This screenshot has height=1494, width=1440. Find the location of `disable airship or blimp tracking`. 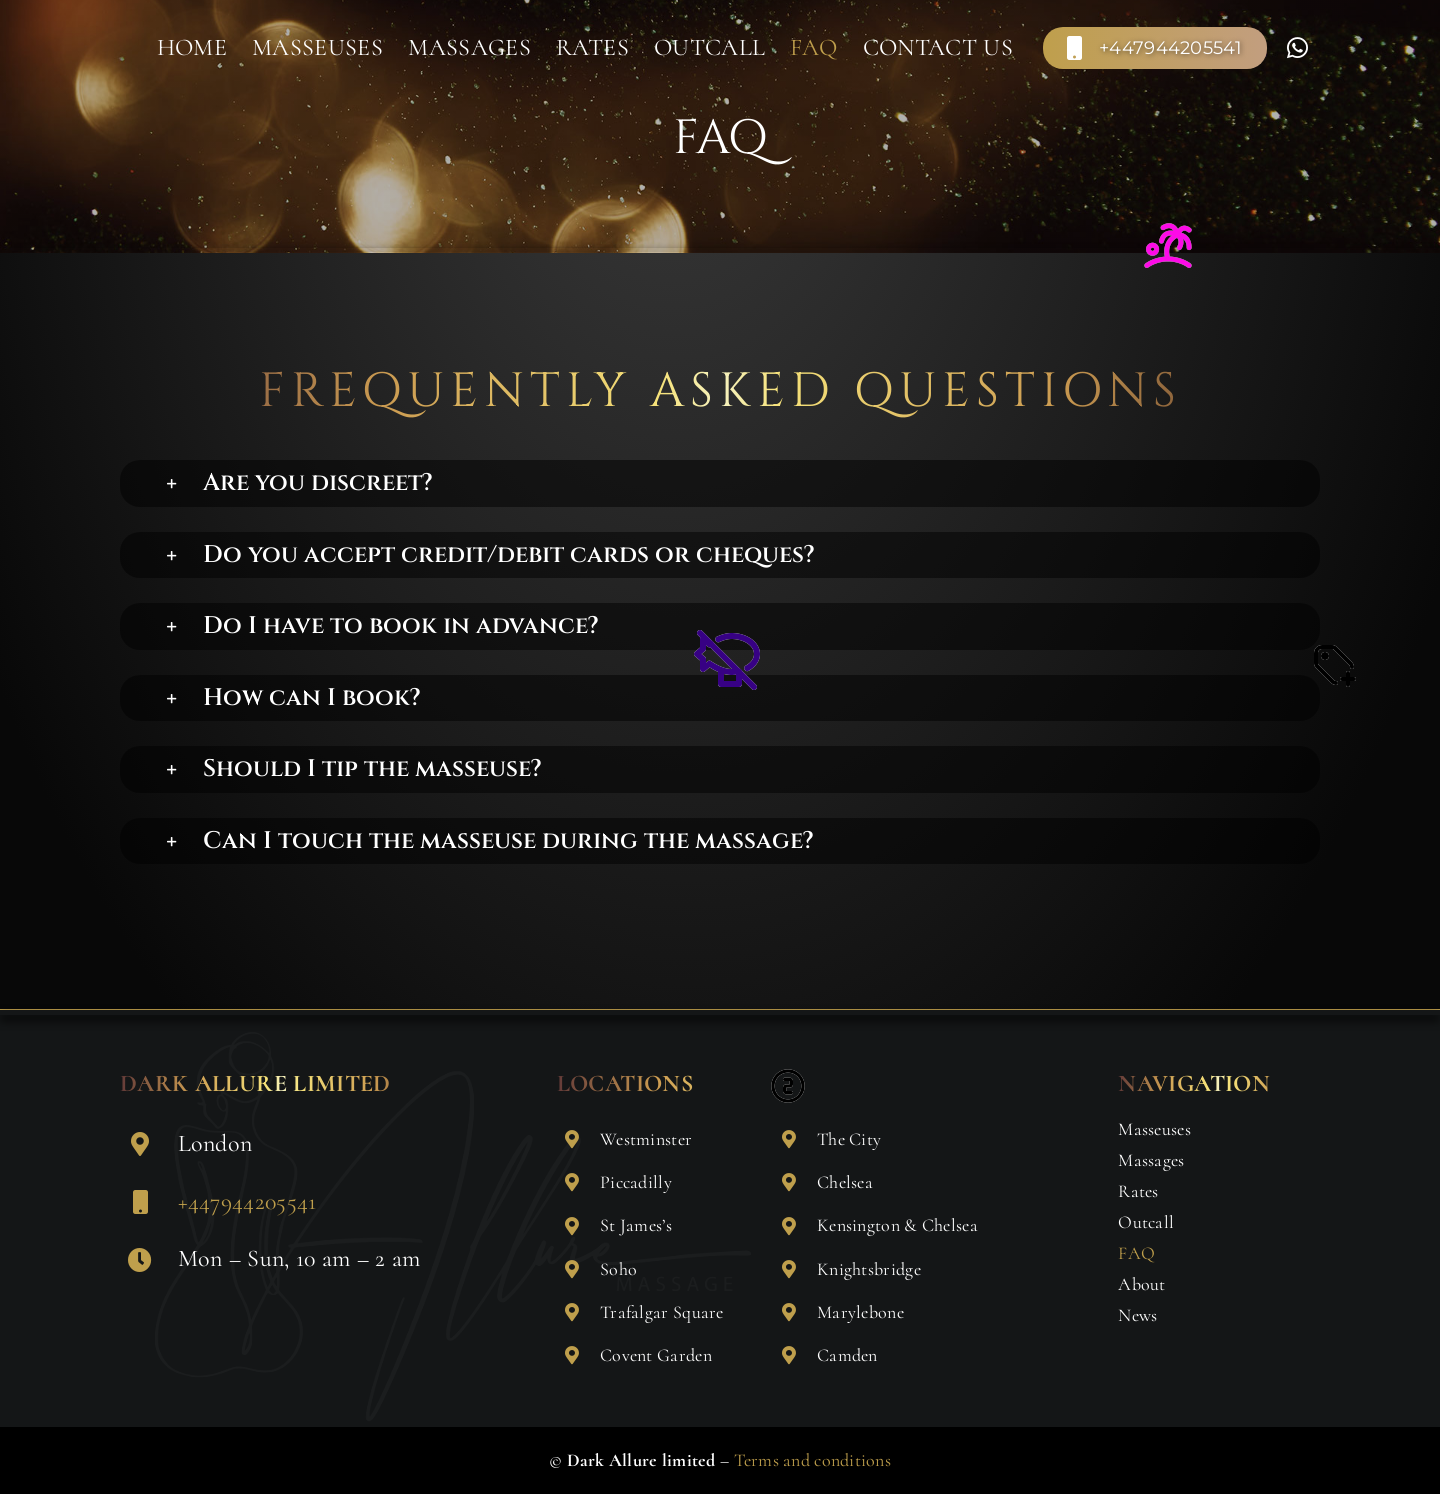

disable airship or blimp tracking is located at coordinates (727, 660).